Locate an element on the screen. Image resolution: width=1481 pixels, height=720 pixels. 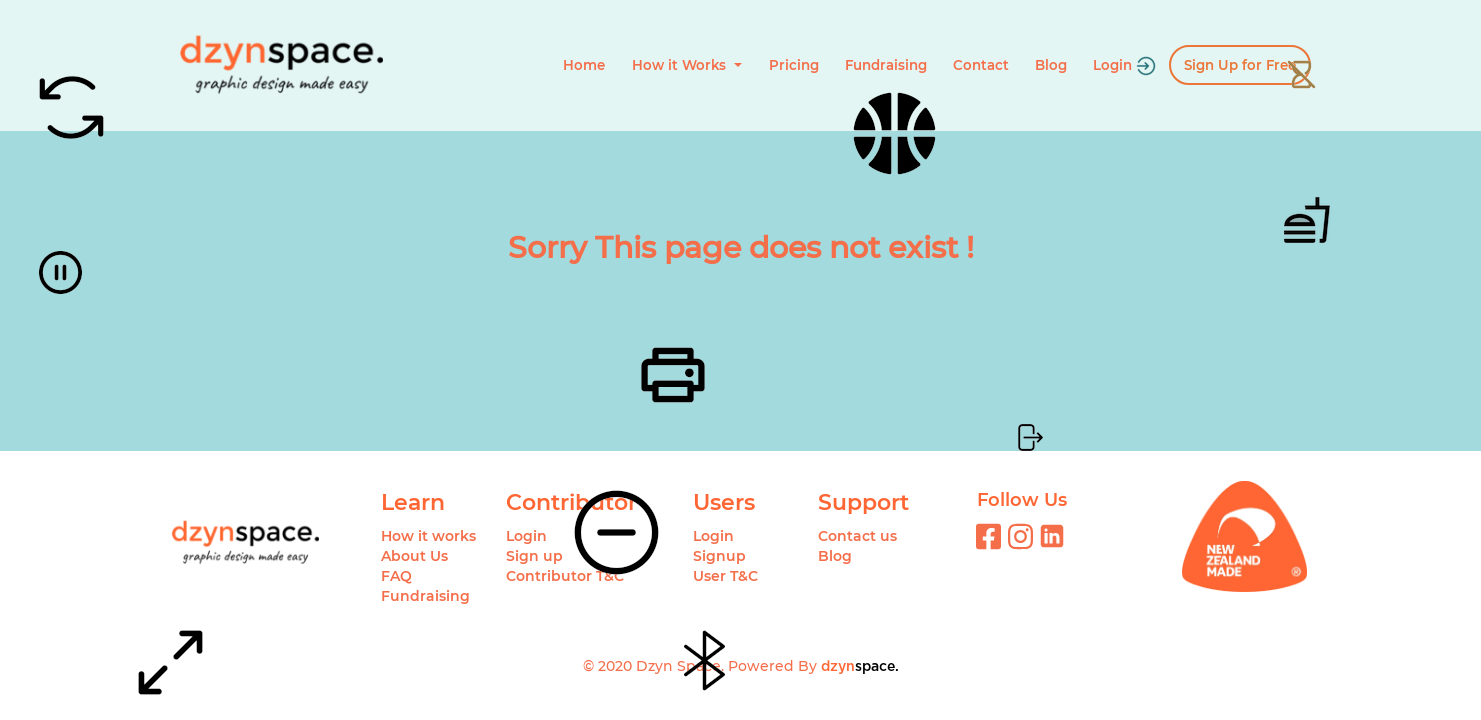
toggle bluetooth connectivity is located at coordinates (704, 660).